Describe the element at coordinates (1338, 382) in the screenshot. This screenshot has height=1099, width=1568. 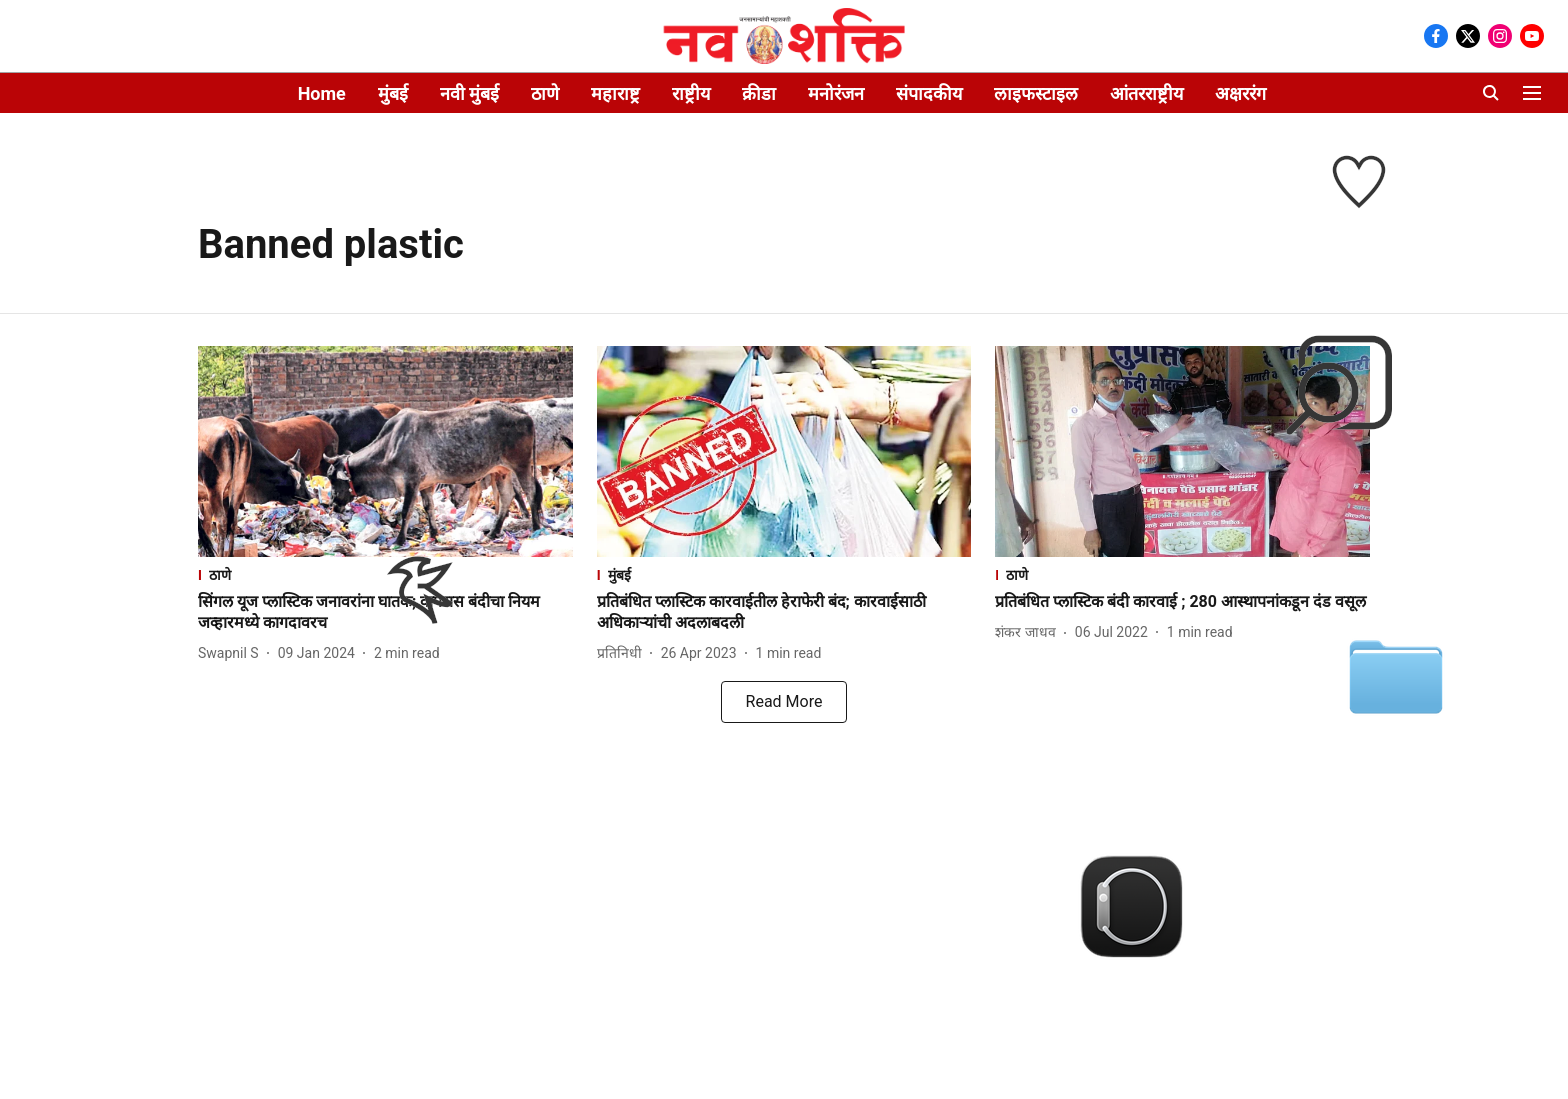
I see `open image viewer application` at that location.